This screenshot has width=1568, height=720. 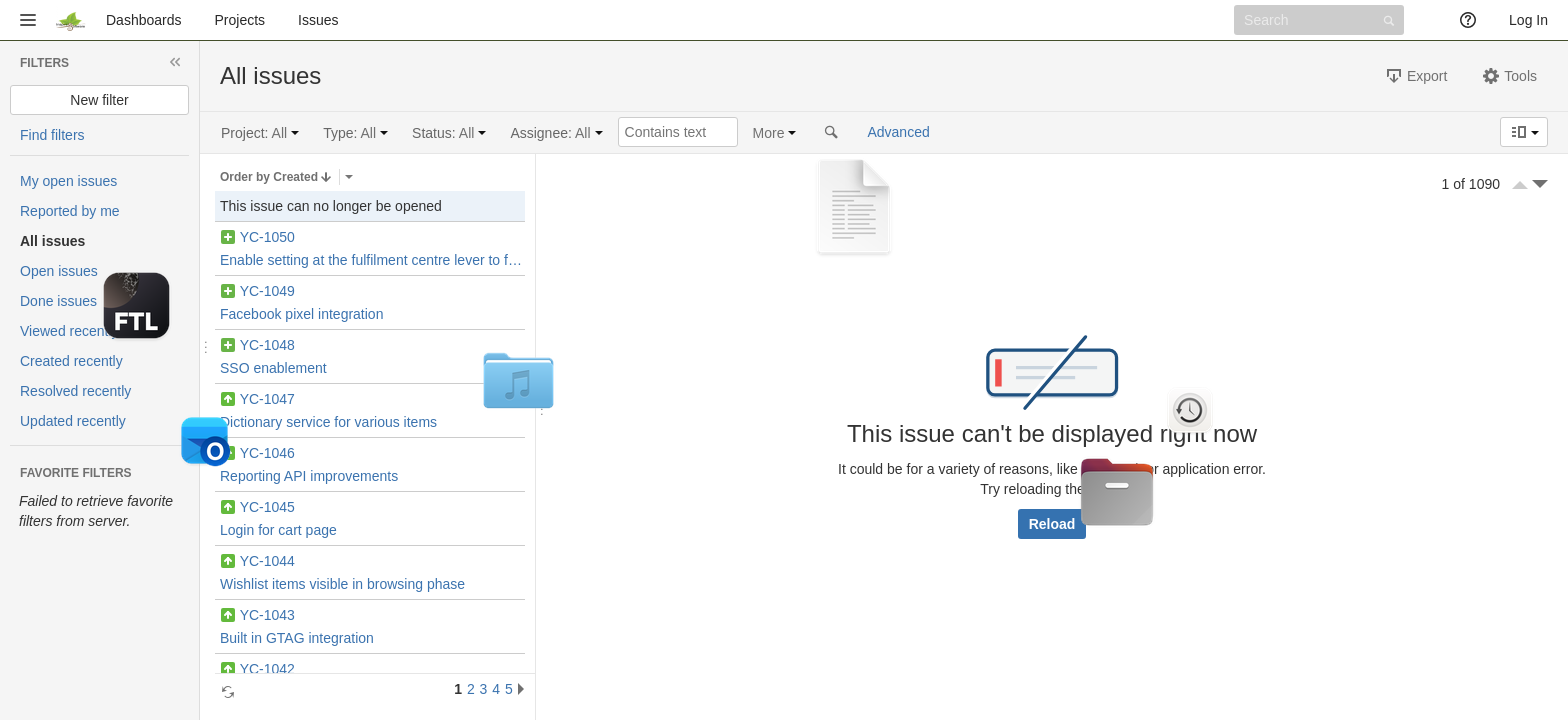 What do you see at coordinates (854, 208) in the screenshot?
I see `a text document file preview` at bounding box center [854, 208].